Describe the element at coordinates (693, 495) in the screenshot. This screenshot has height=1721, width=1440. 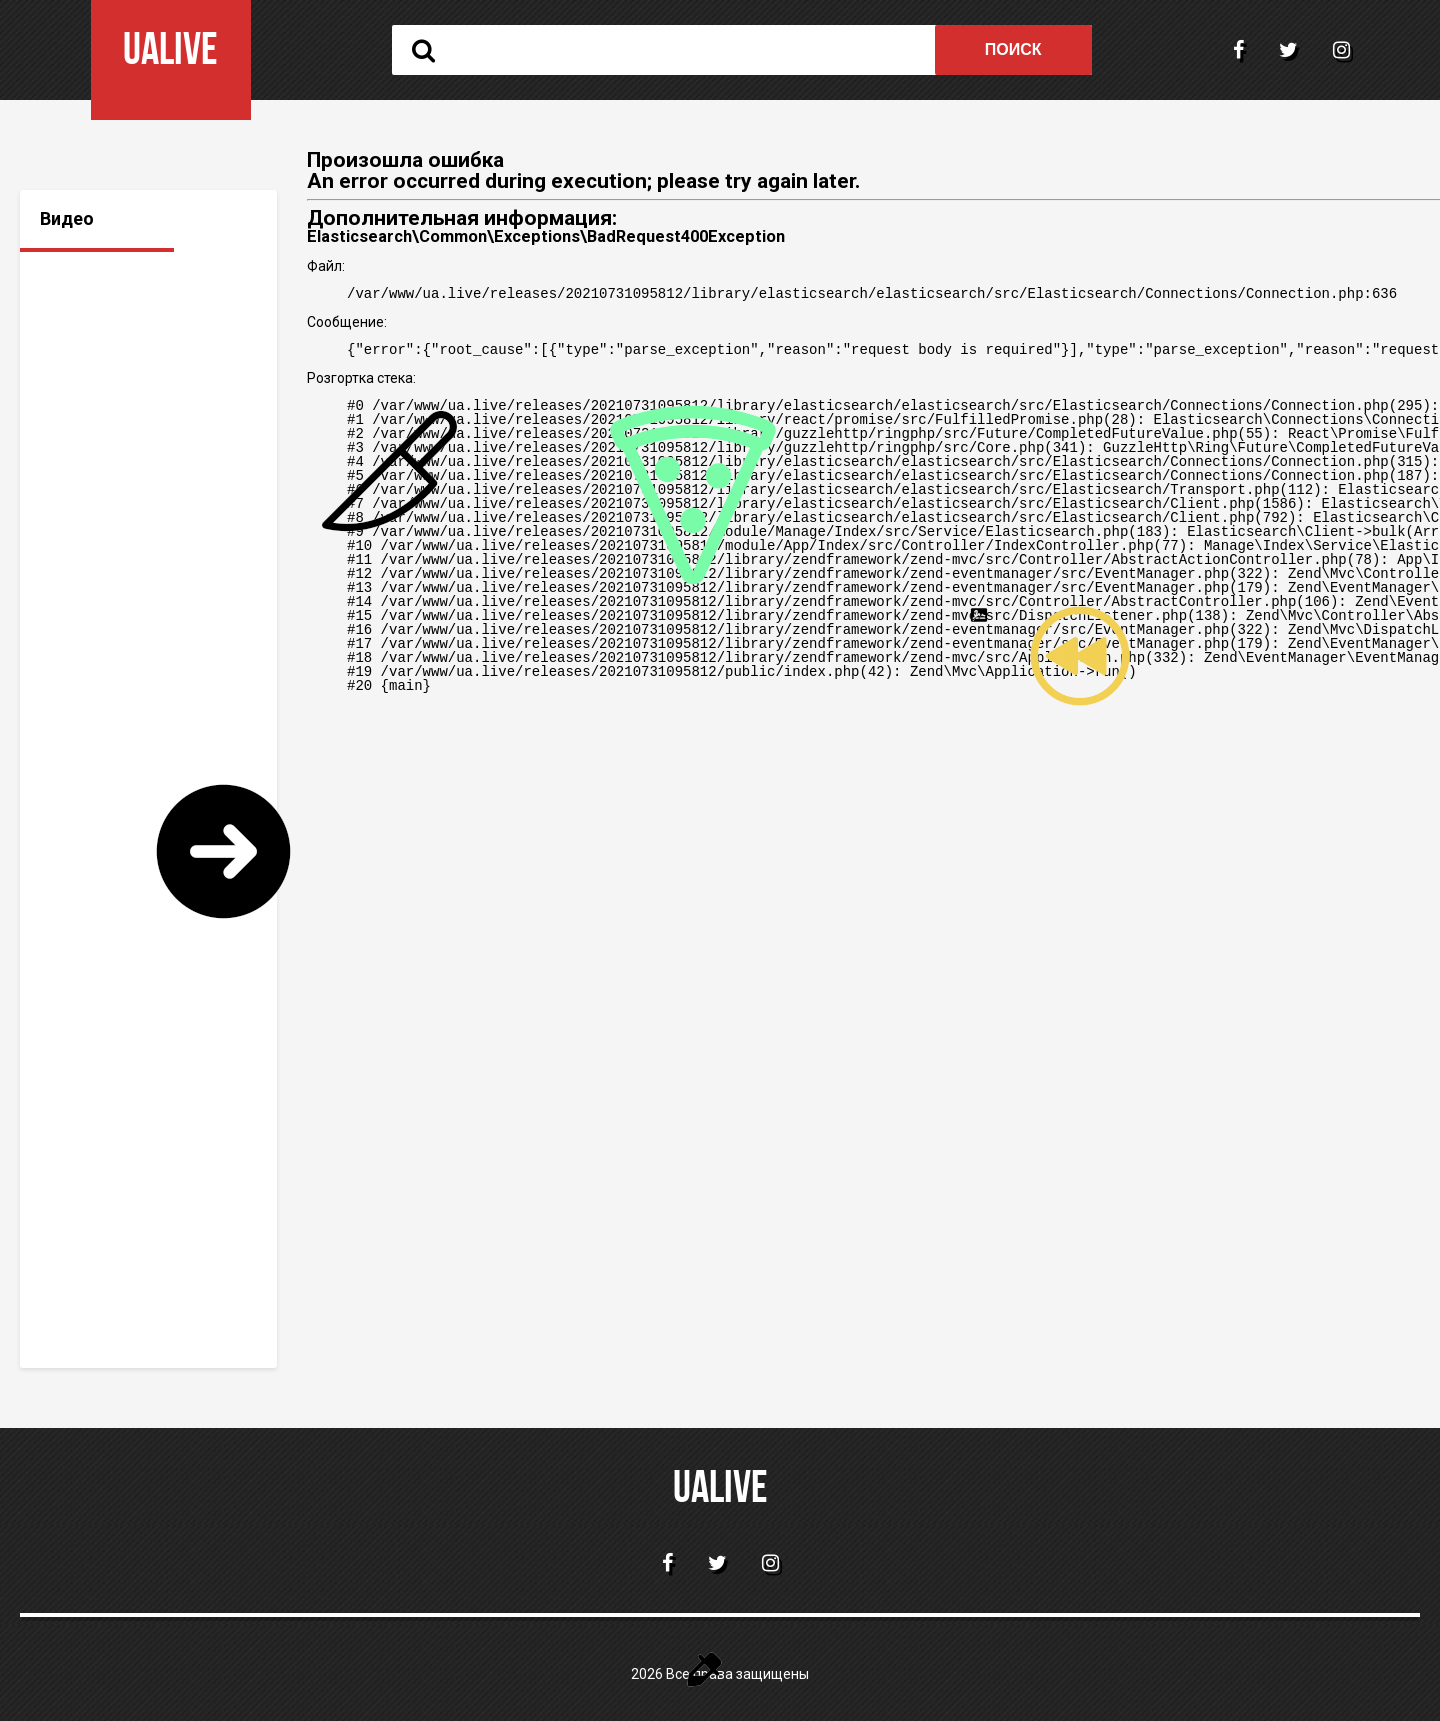
I see `browse food or restaurant options` at that location.